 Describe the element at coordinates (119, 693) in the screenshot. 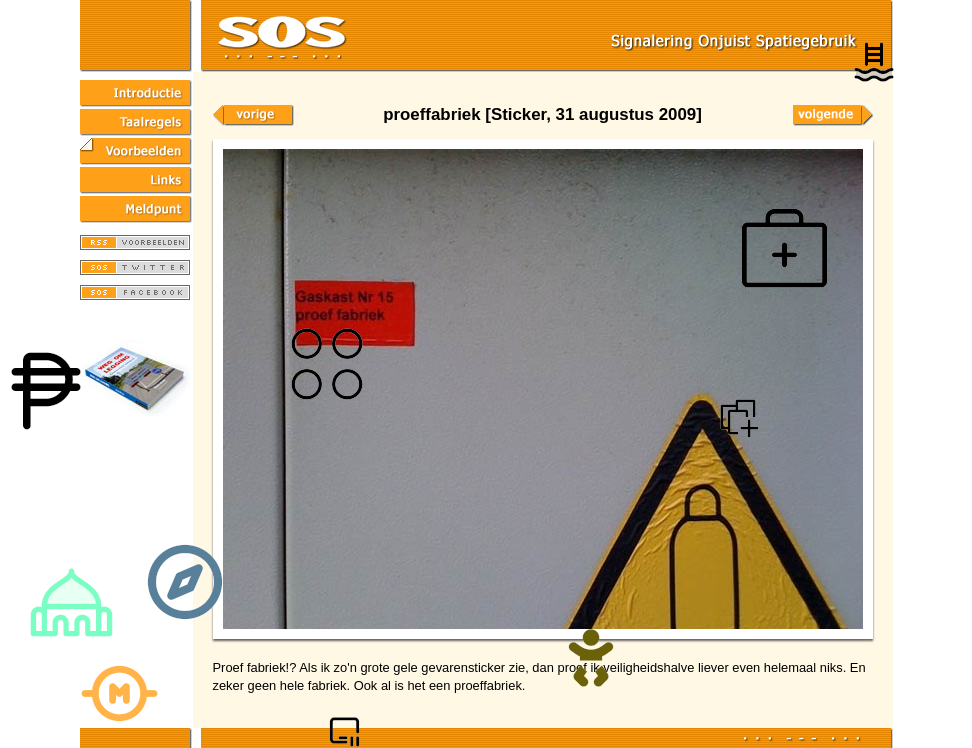

I see `represents a motor component in a circuit diagram` at that location.